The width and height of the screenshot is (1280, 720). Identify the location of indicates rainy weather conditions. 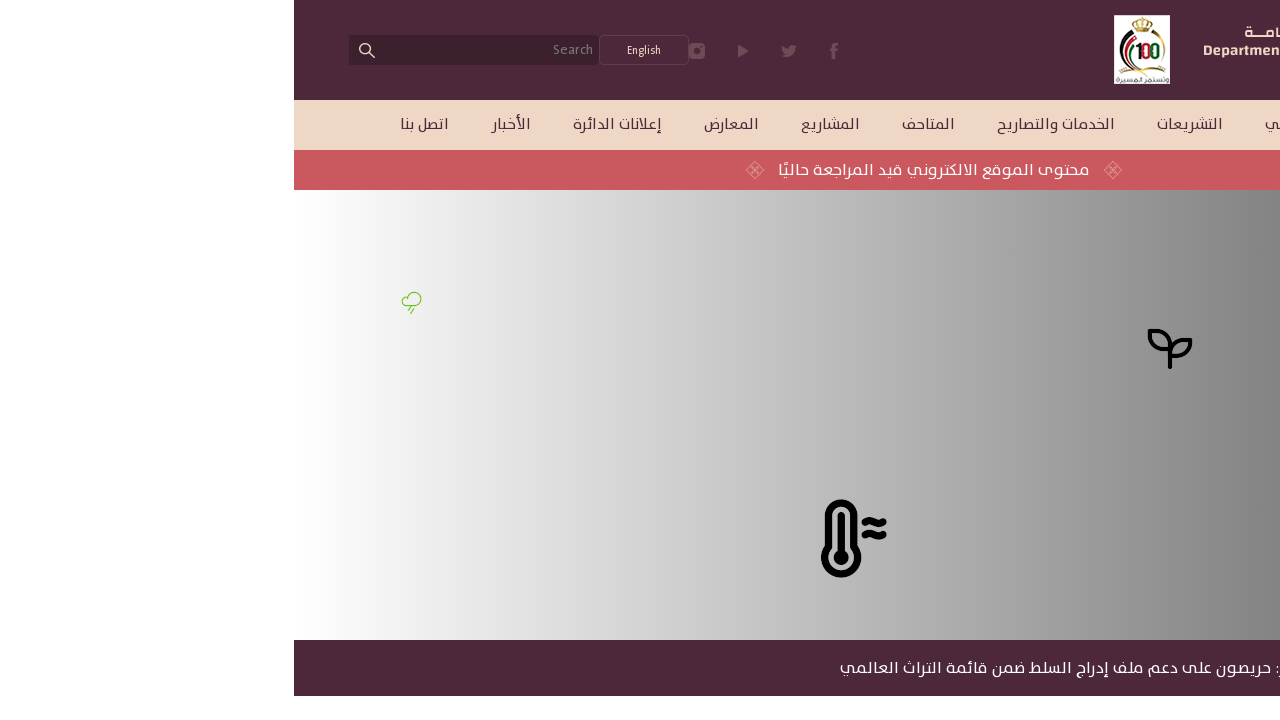
(411, 302).